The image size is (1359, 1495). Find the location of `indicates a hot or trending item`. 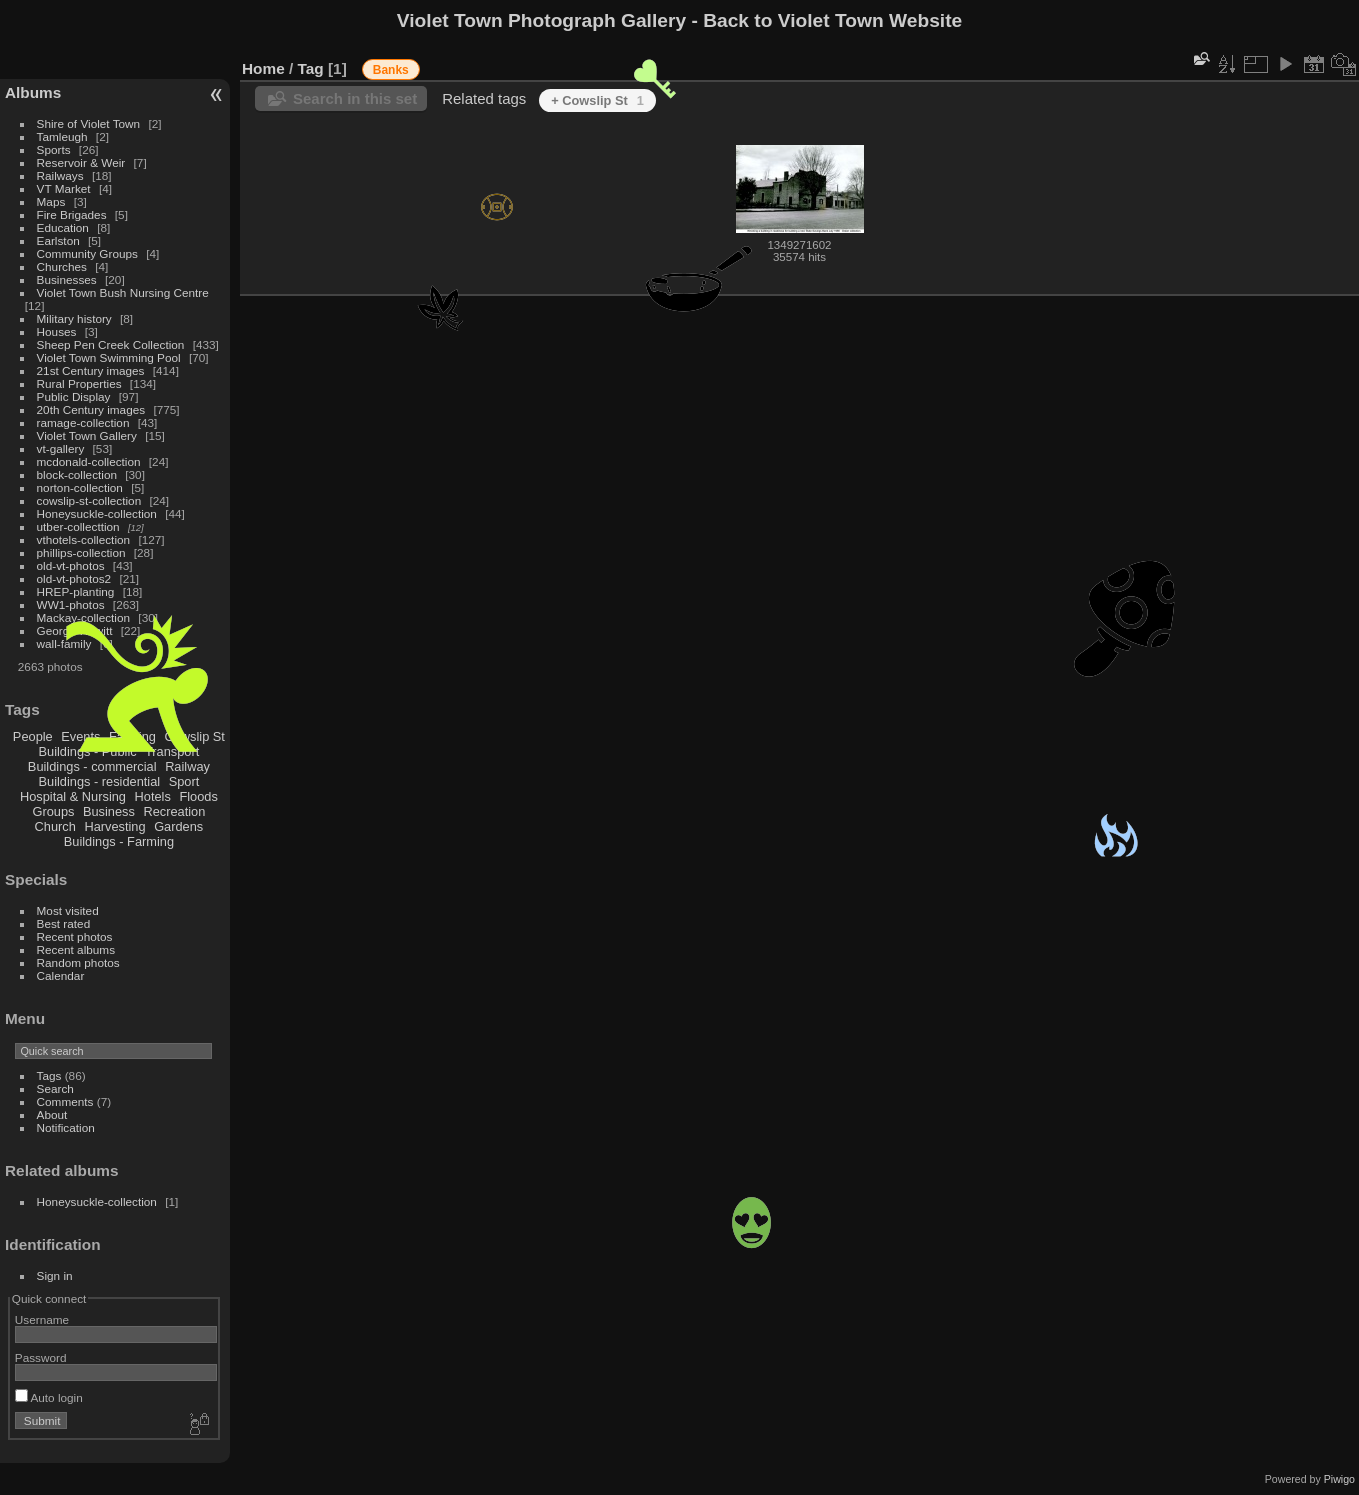

indicates a hot or trending item is located at coordinates (1116, 835).